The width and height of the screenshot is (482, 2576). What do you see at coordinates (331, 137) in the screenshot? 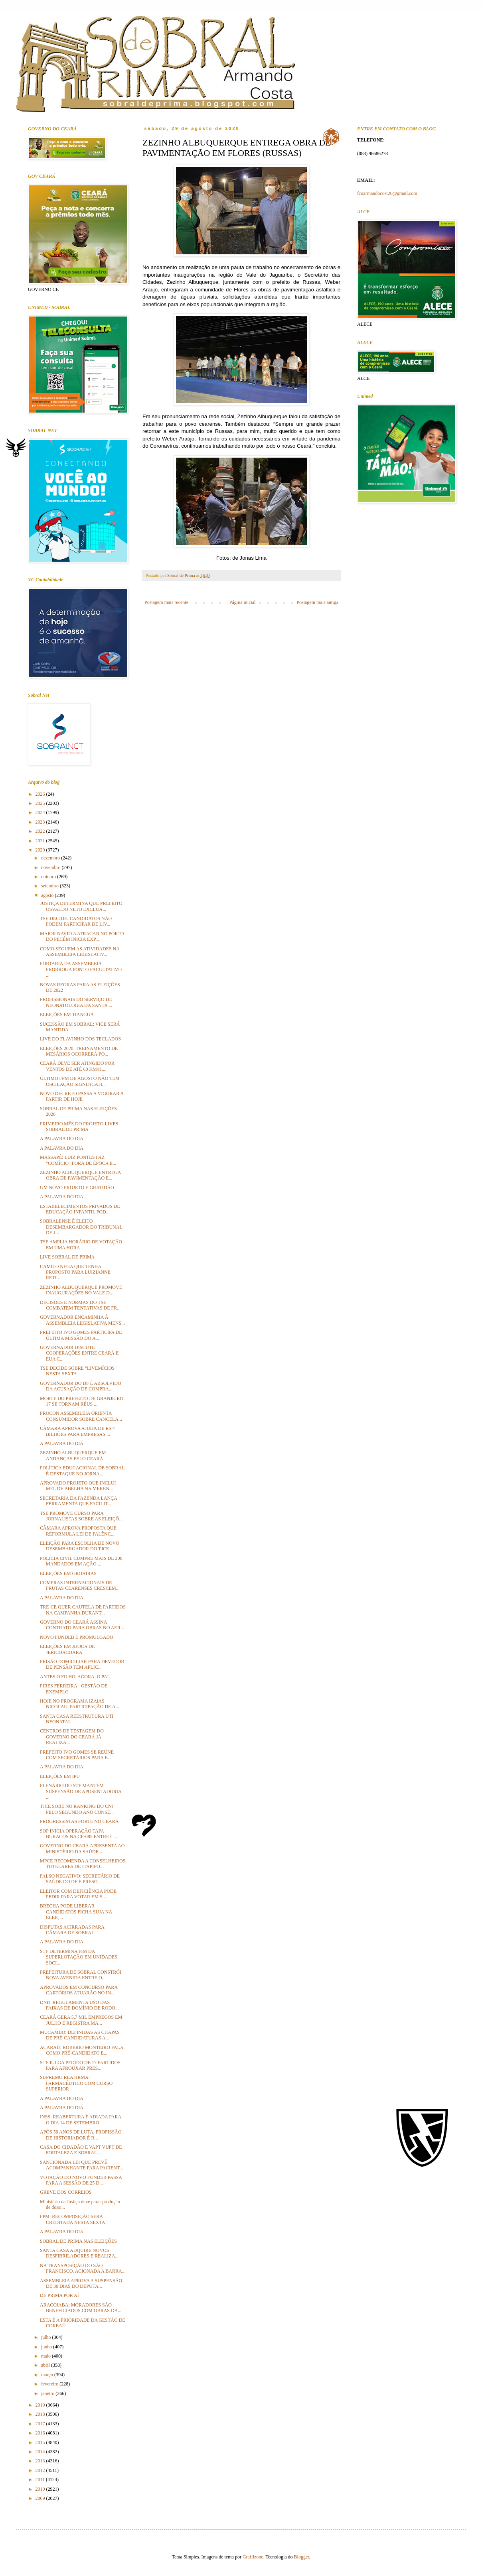
I see `roll the dice or randomize` at bounding box center [331, 137].